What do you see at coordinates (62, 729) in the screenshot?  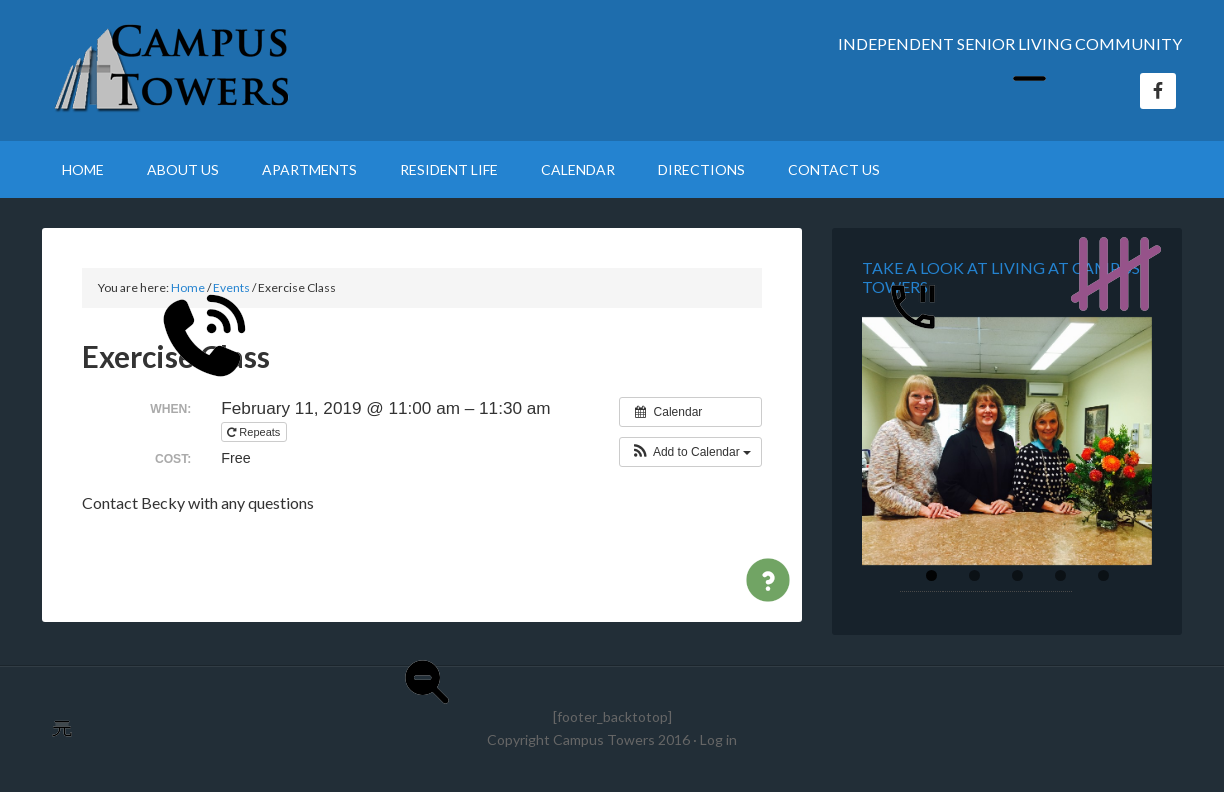 I see `view or convert to chinese yuan currency` at bounding box center [62, 729].